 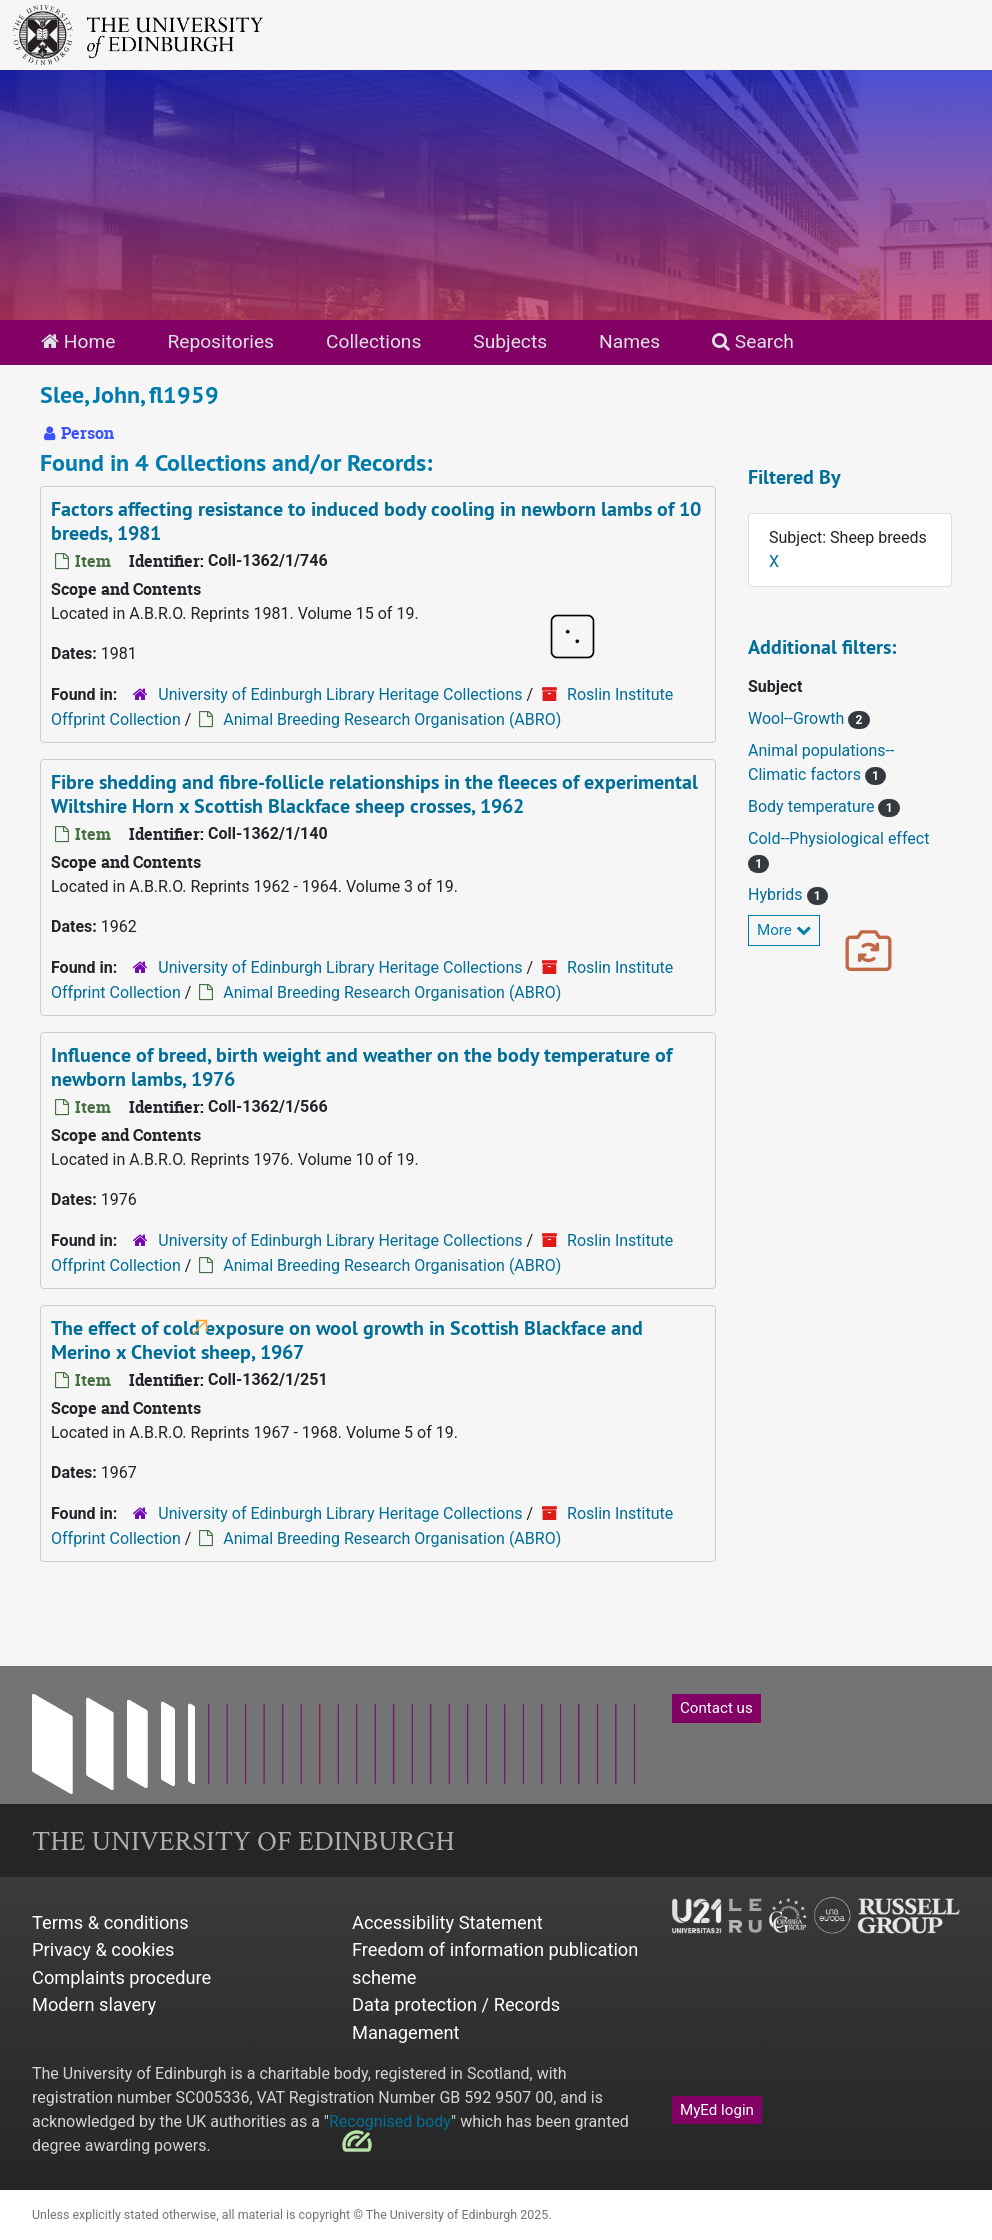 I want to click on roll dice or generate random number, so click(x=572, y=636).